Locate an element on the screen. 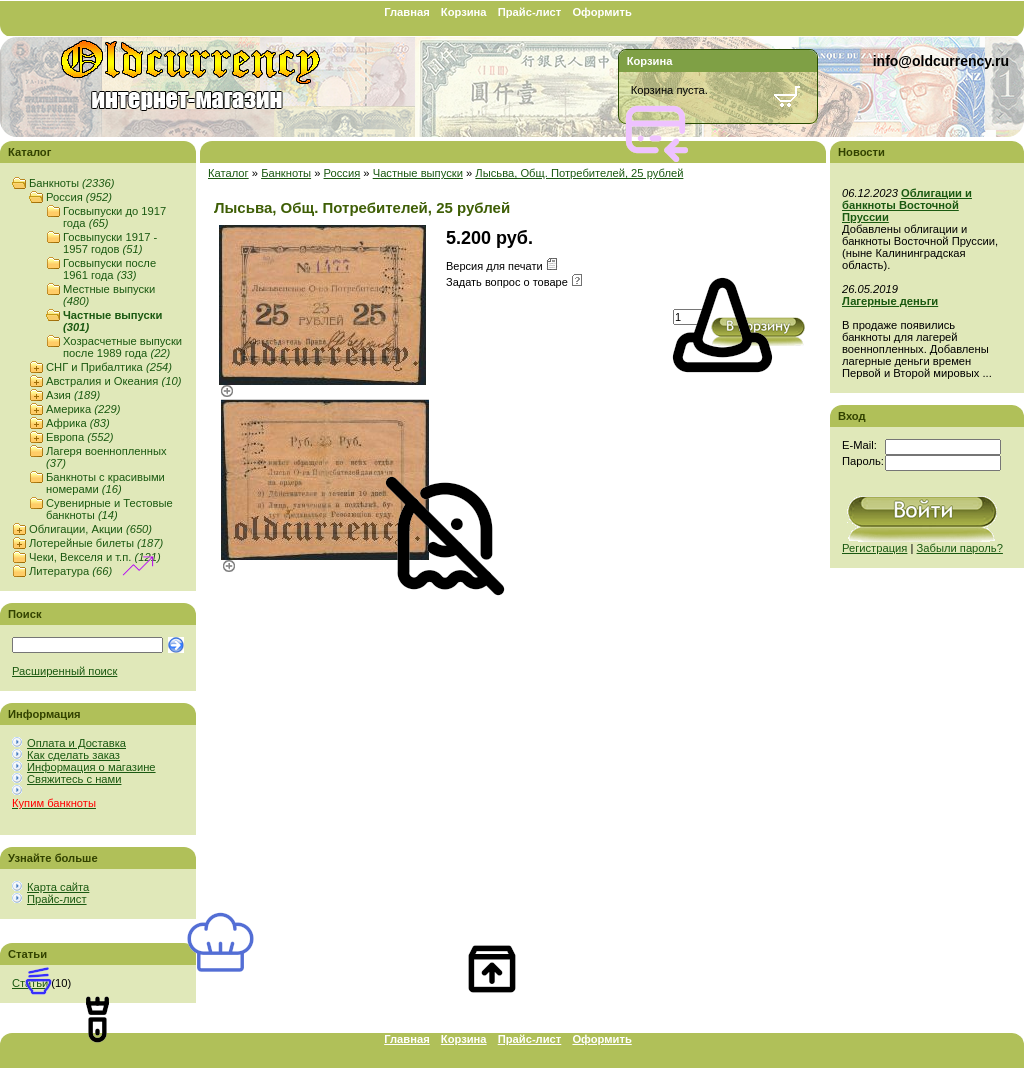  disable ghost mode or incognito browsing is located at coordinates (445, 536).